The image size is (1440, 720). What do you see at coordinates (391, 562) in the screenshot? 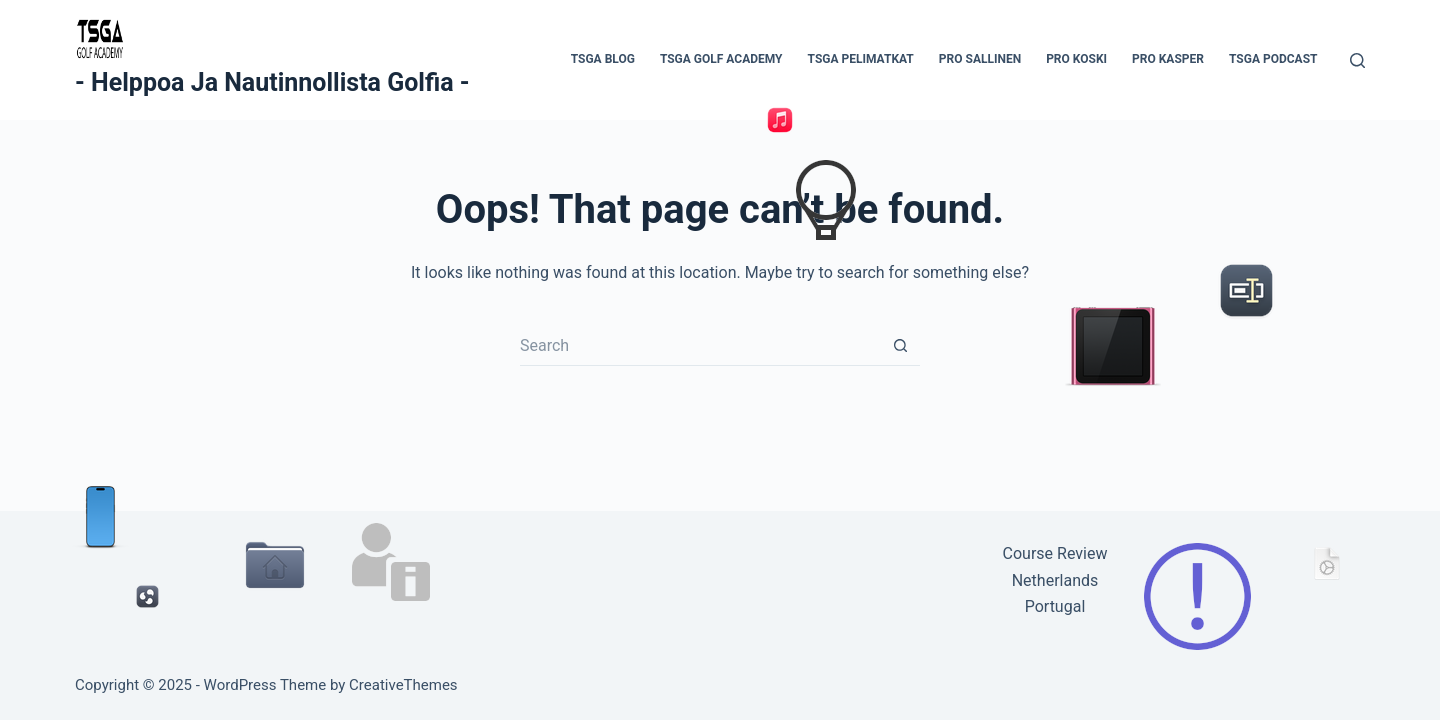
I see `view user profile information` at bounding box center [391, 562].